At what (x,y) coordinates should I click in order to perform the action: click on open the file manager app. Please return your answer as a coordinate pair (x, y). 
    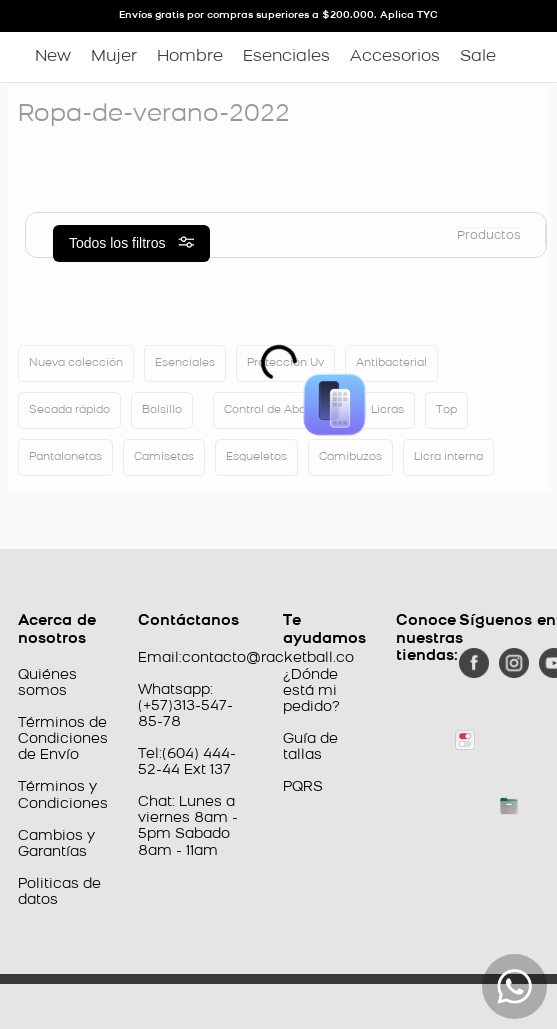
    Looking at the image, I should click on (509, 806).